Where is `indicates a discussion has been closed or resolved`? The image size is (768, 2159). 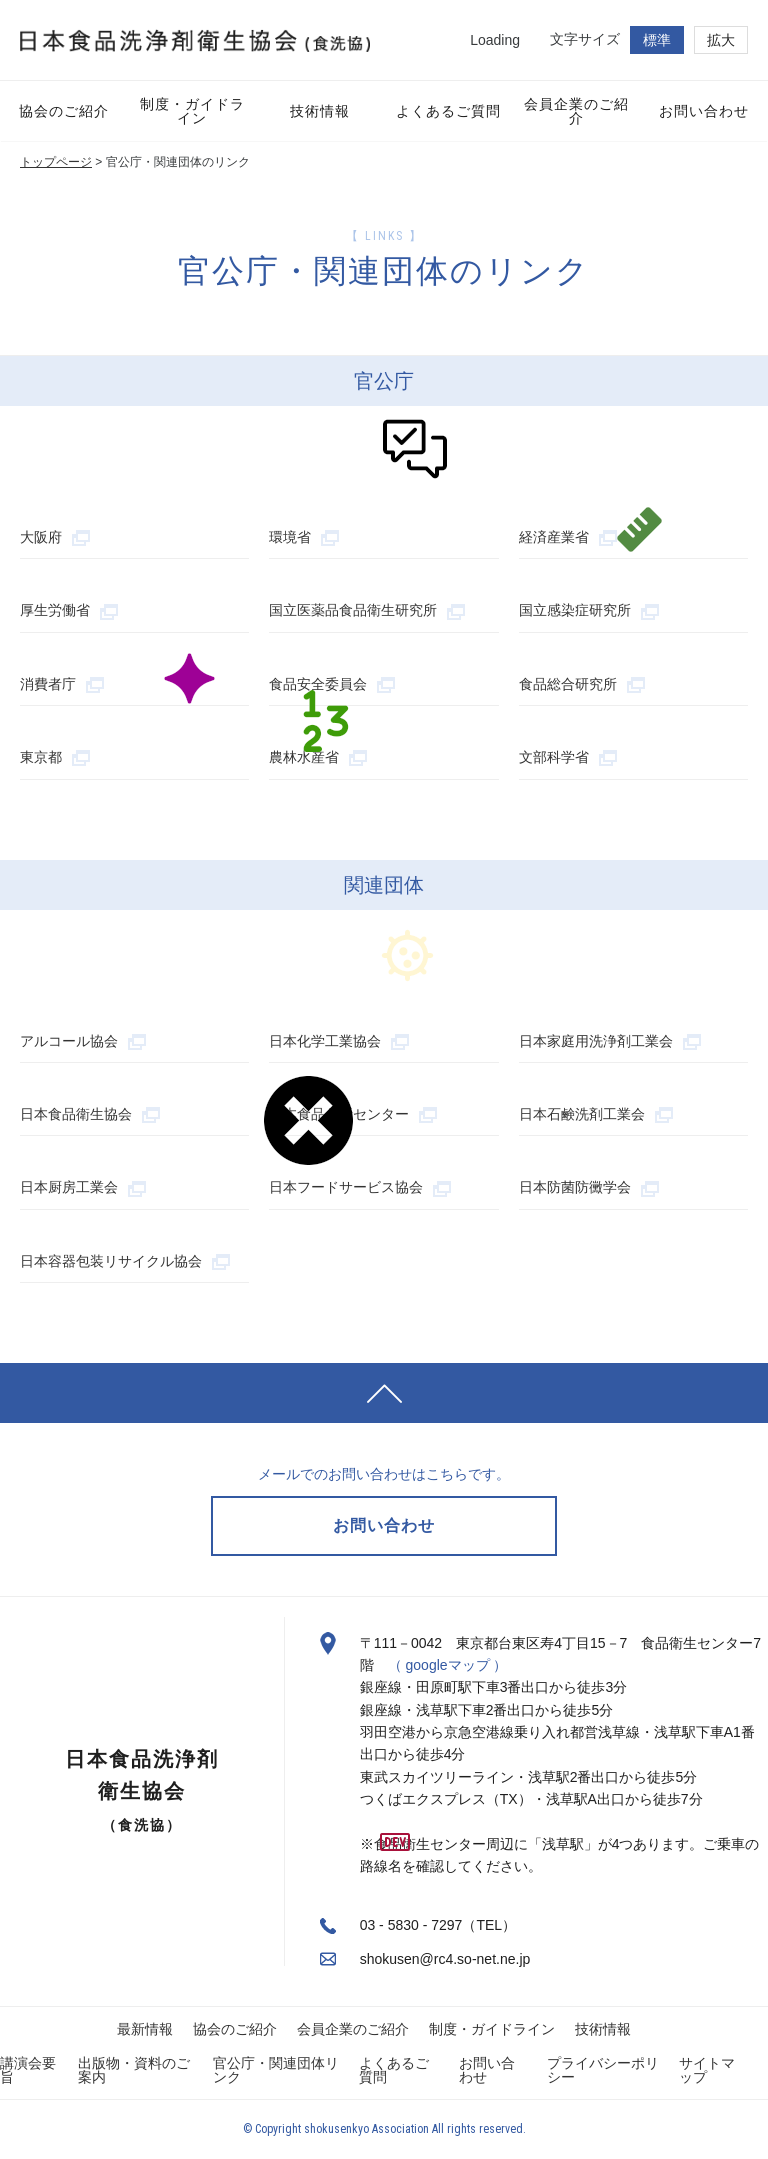 indicates a discussion has been closed or resolved is located at coordinates (415, 449).